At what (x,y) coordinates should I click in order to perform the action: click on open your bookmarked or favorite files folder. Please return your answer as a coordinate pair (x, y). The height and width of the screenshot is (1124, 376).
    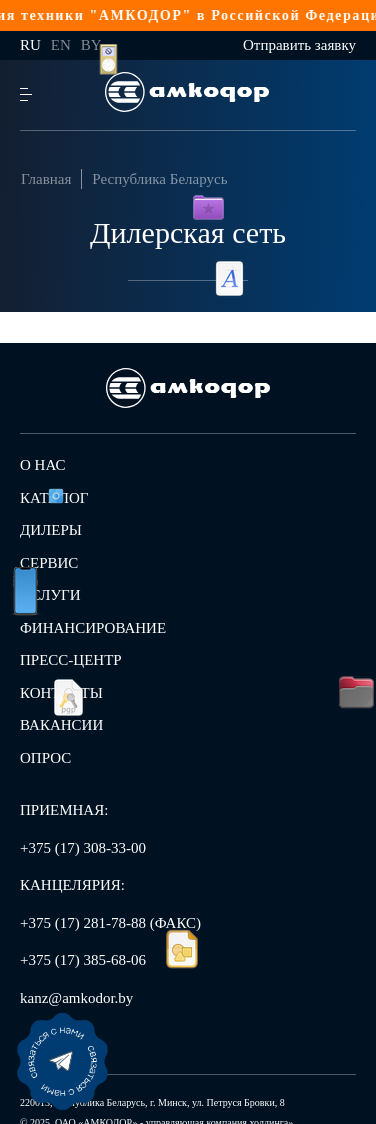
    Looking at the image, I should click on (208, 207).